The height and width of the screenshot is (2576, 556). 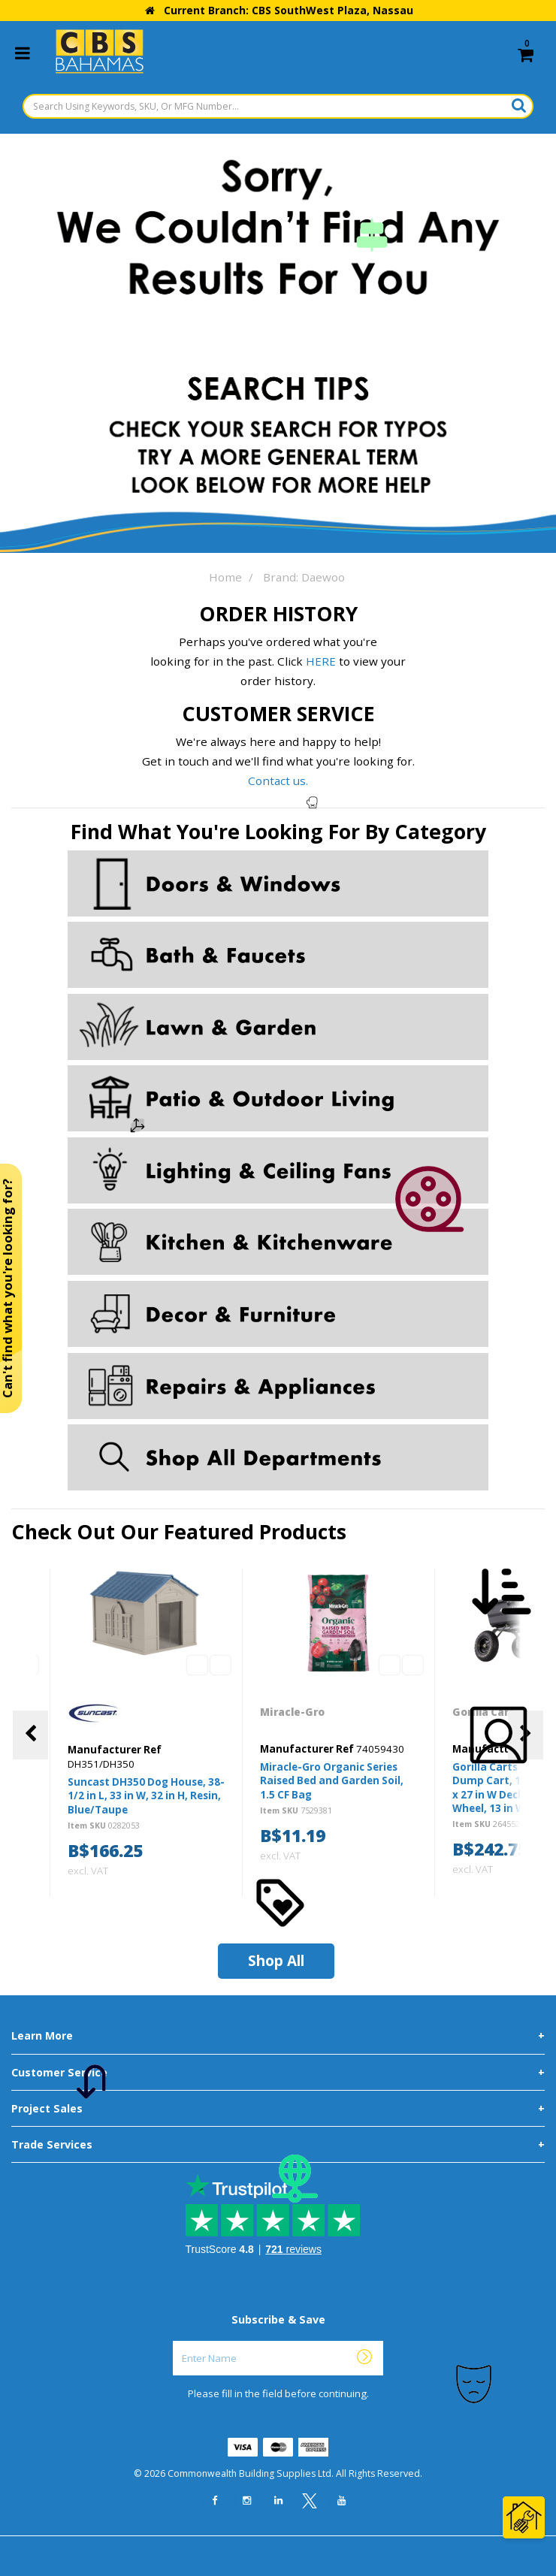 What do you see at coordinates (501, 1591) in the screenshot?
I see `sort items from smallest to largest` at bounding box center [501, 1591].